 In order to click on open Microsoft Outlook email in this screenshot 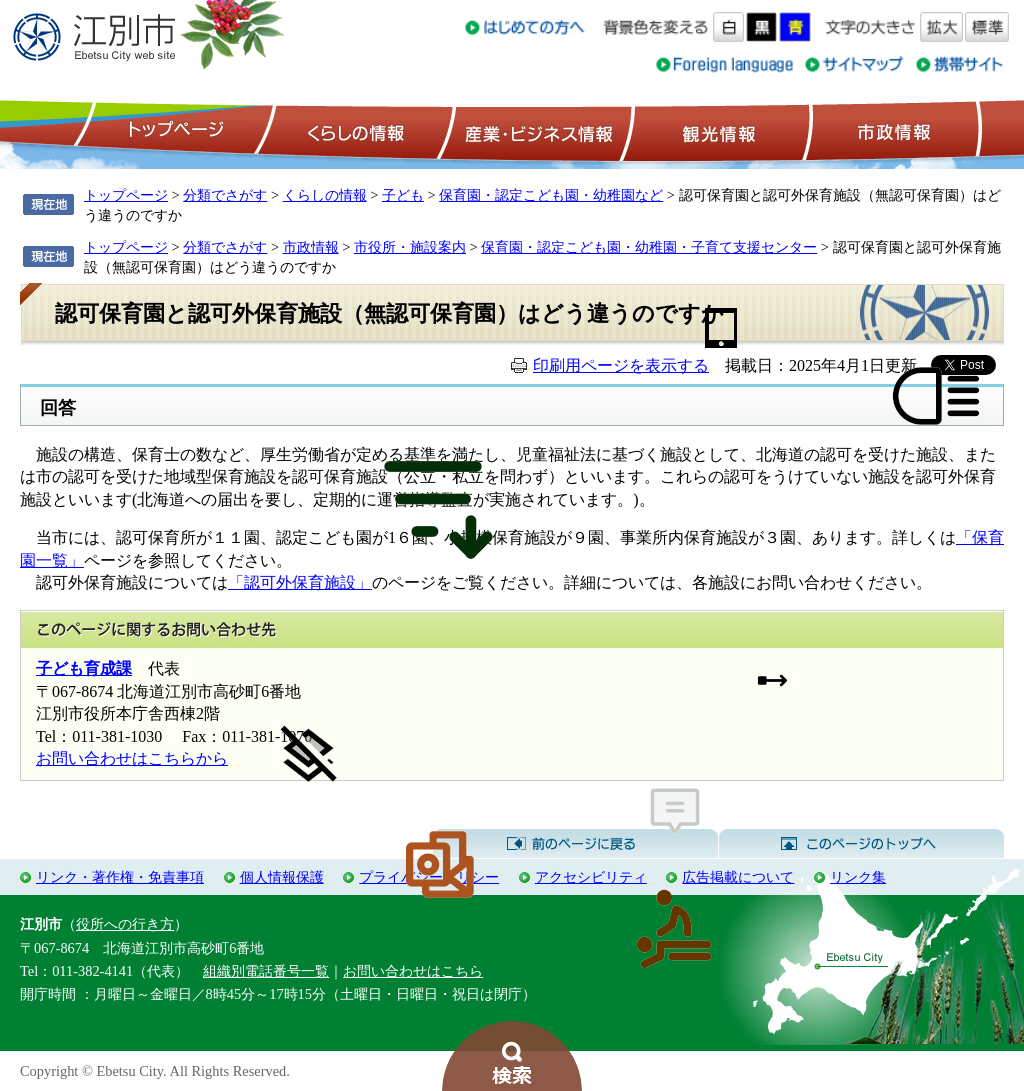, I will do `click(440, 864)`.